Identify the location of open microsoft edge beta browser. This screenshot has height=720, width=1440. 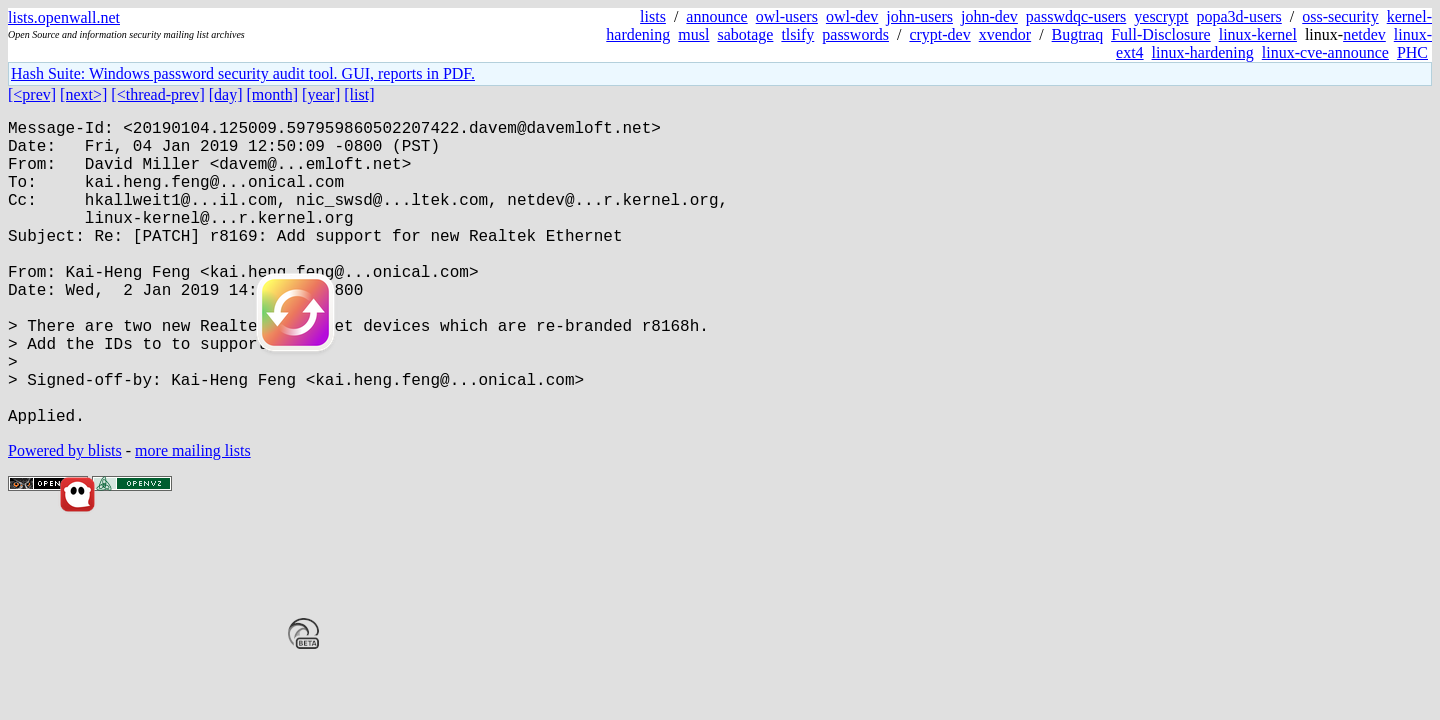
(303, 633).